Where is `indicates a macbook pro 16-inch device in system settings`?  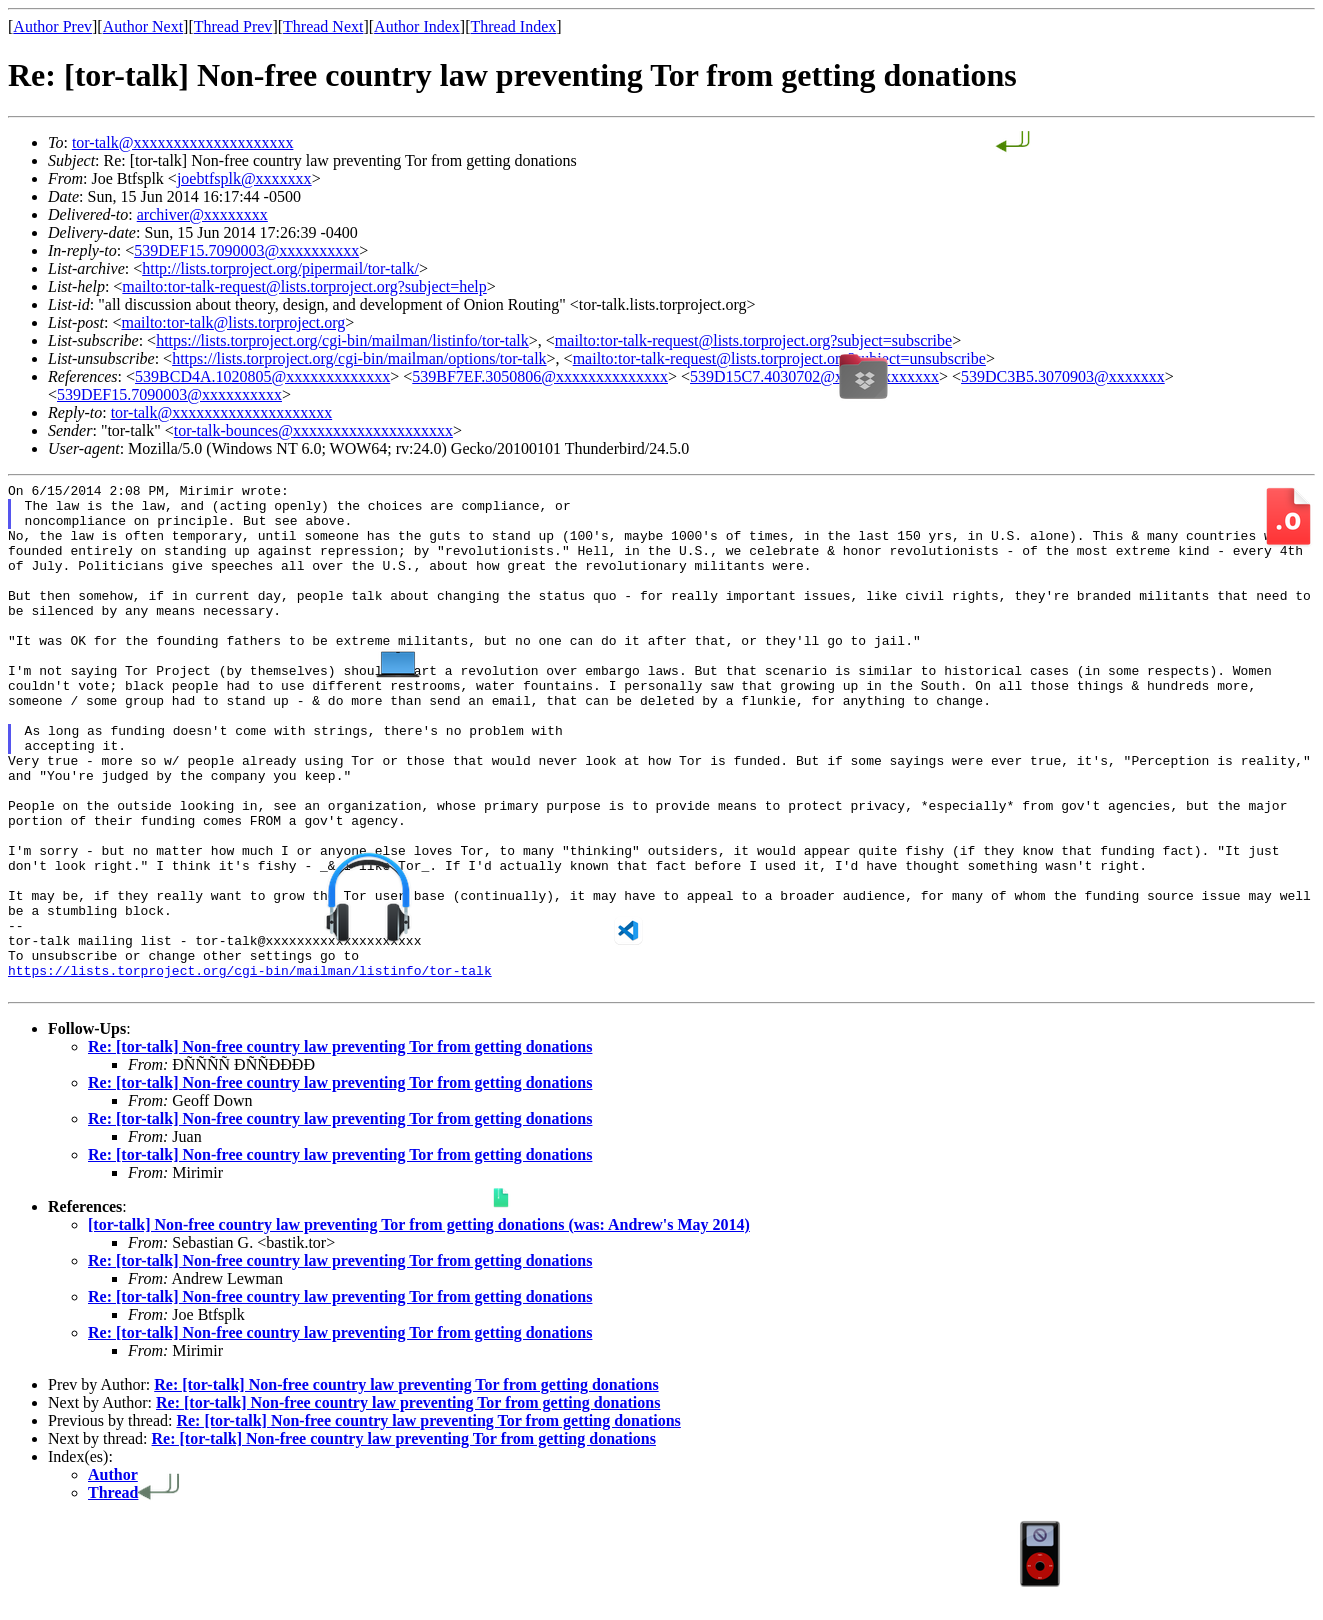 indicates a macbook pro 16-inch device in system settings is located at coordinates (398, 663).